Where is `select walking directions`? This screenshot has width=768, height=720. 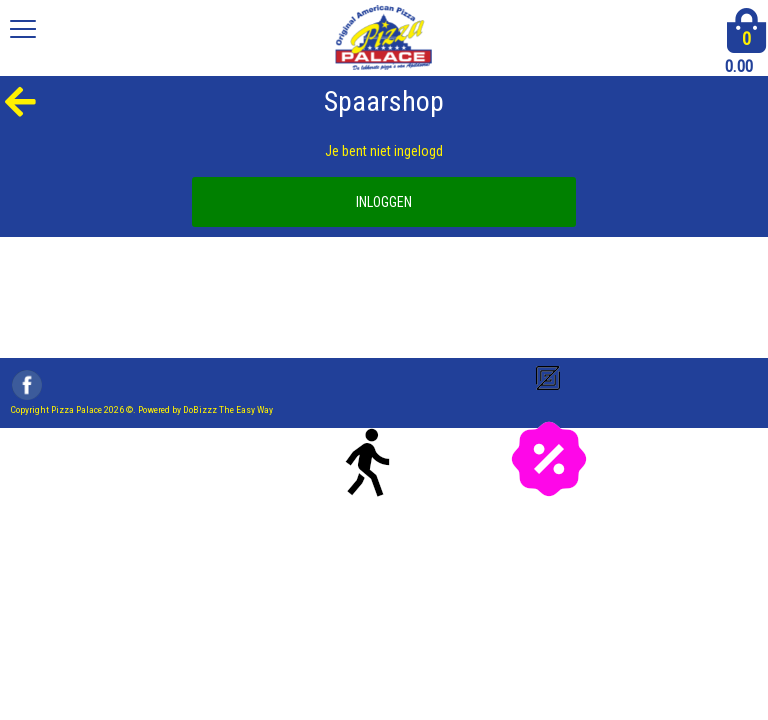 select walking directions is located at coordinates (367, 462).